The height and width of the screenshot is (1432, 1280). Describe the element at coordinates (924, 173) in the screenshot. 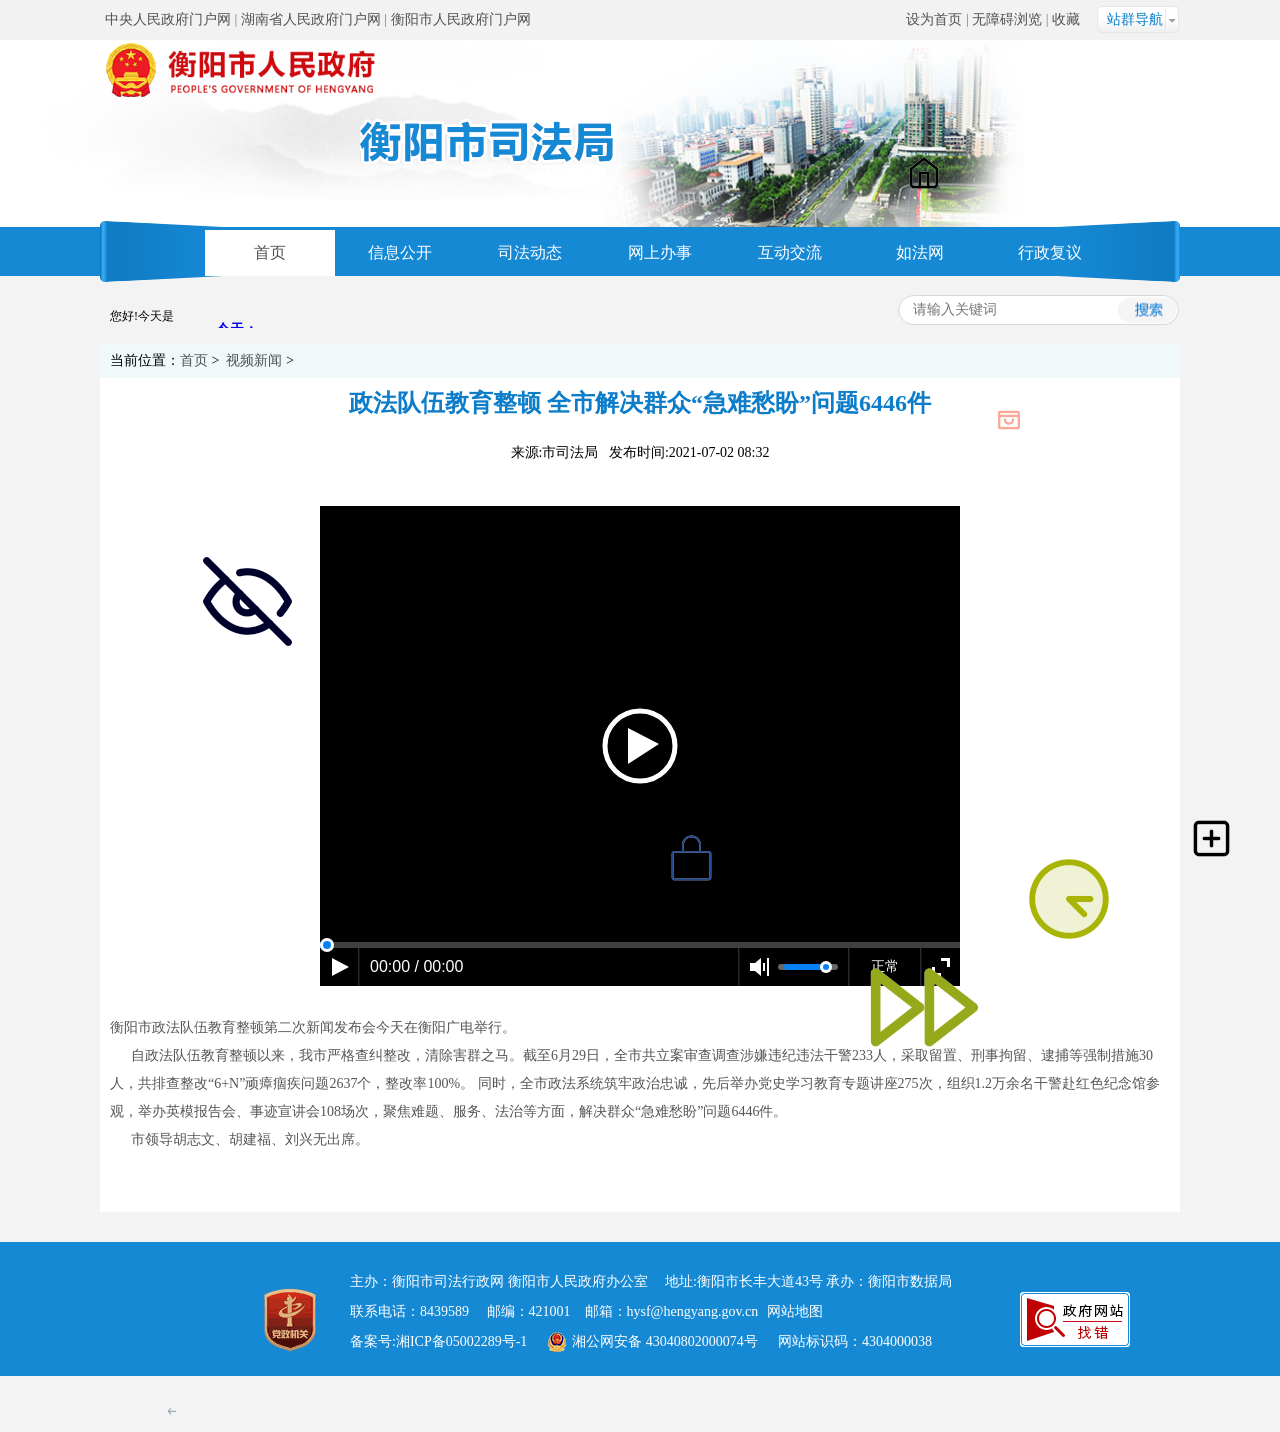

I see `navigate to the home screen` at that location.